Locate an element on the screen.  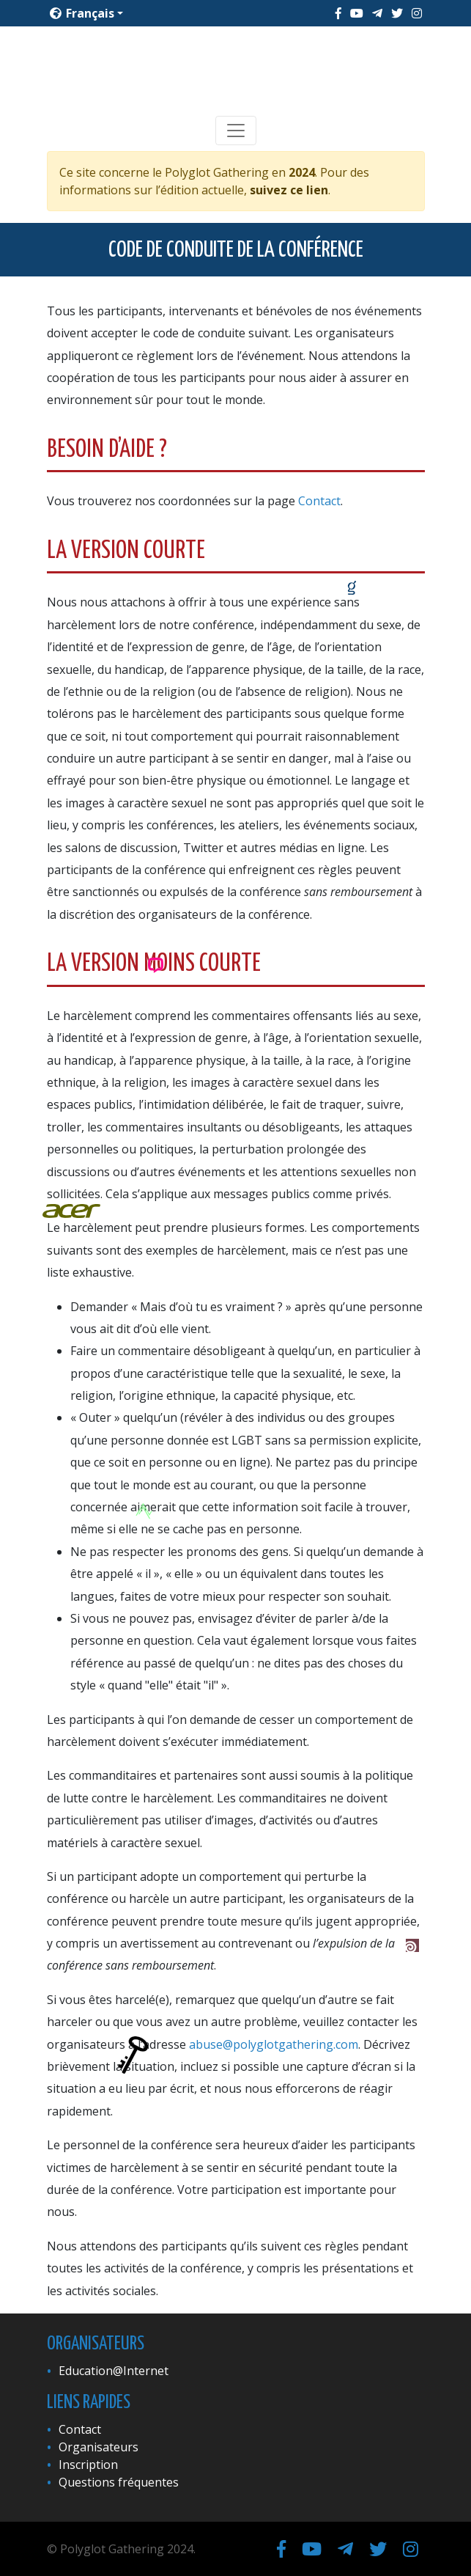
open Goodreads app is located at coordinates (352, 587).